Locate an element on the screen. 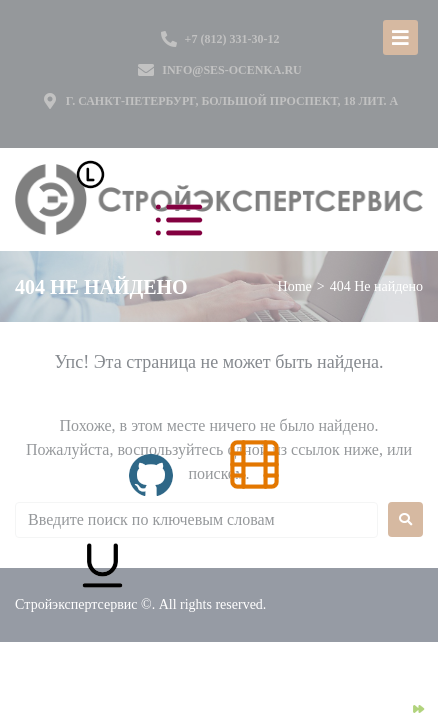 This screenshot has width=438, height=720. indicates a "large" size option is located at coordinates (90, 174).